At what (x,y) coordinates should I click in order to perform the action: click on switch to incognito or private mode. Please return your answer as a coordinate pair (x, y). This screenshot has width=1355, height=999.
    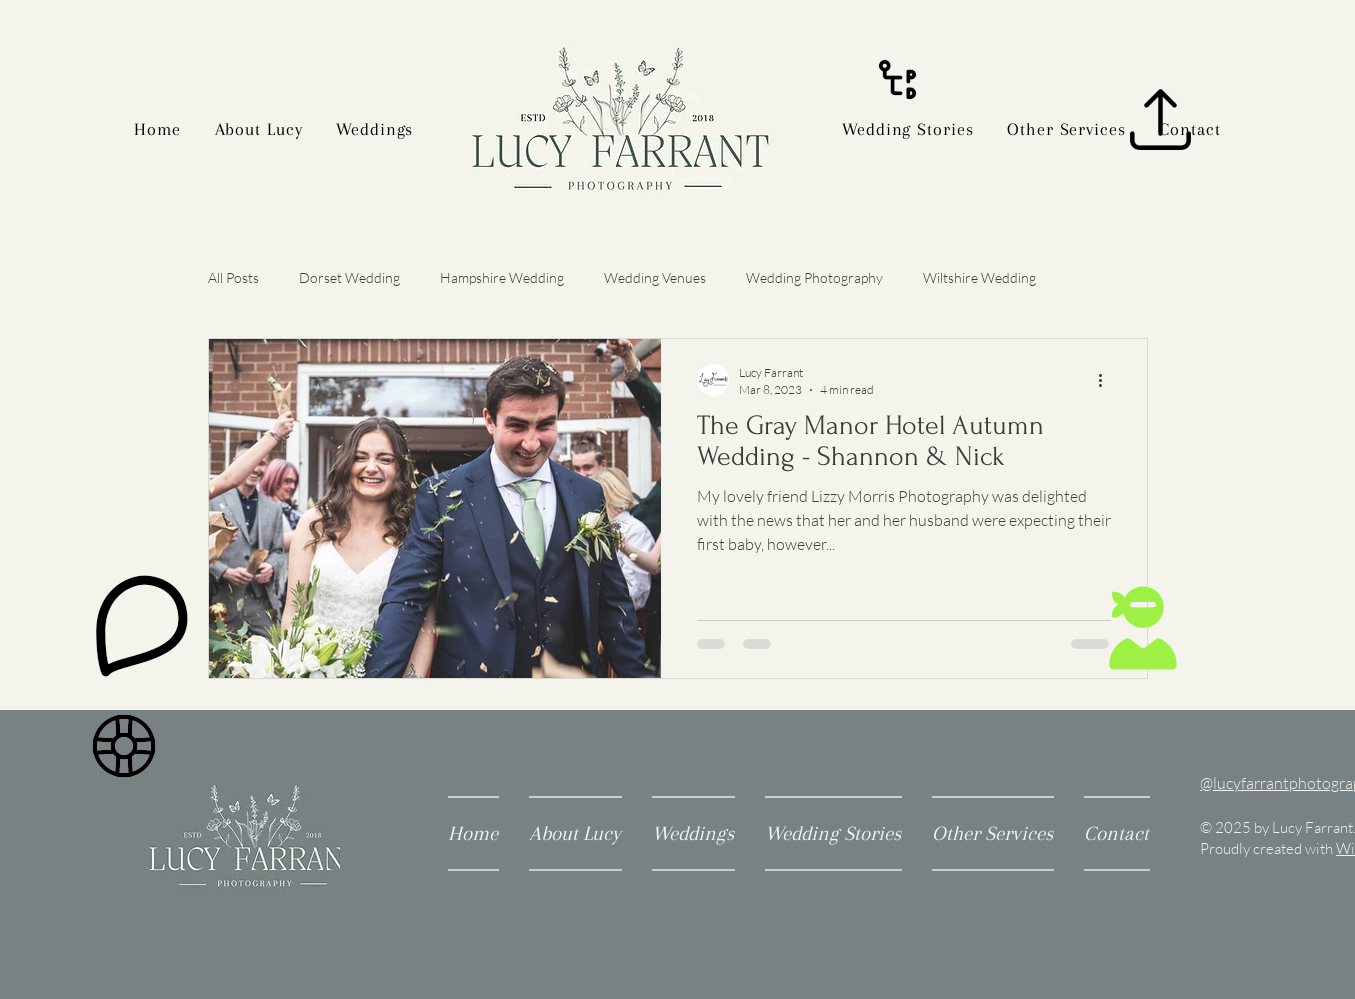
    Looking at the image, I should click on (1143, 628).